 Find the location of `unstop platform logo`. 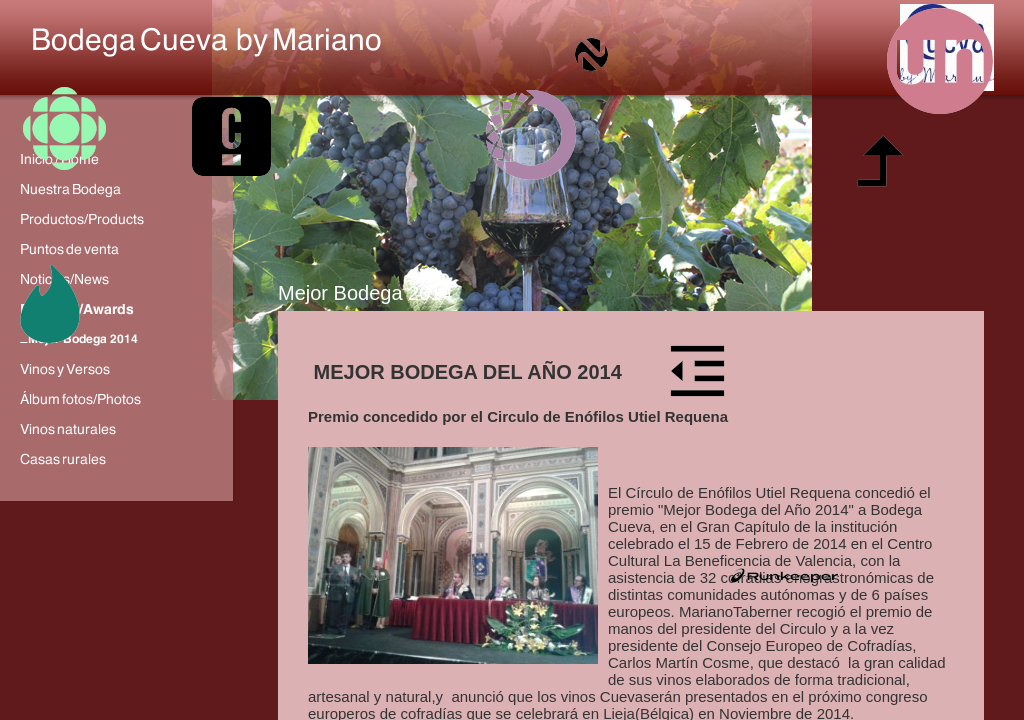

unstop platform logo is located at coordinates (940, 61).